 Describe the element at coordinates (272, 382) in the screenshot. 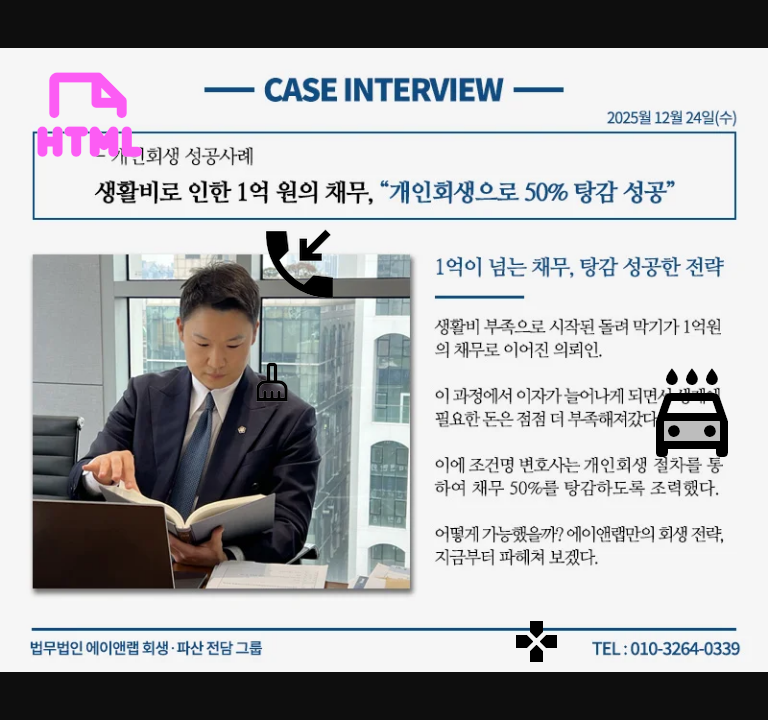

I see `access cleaning or housekeeping services` at that location.